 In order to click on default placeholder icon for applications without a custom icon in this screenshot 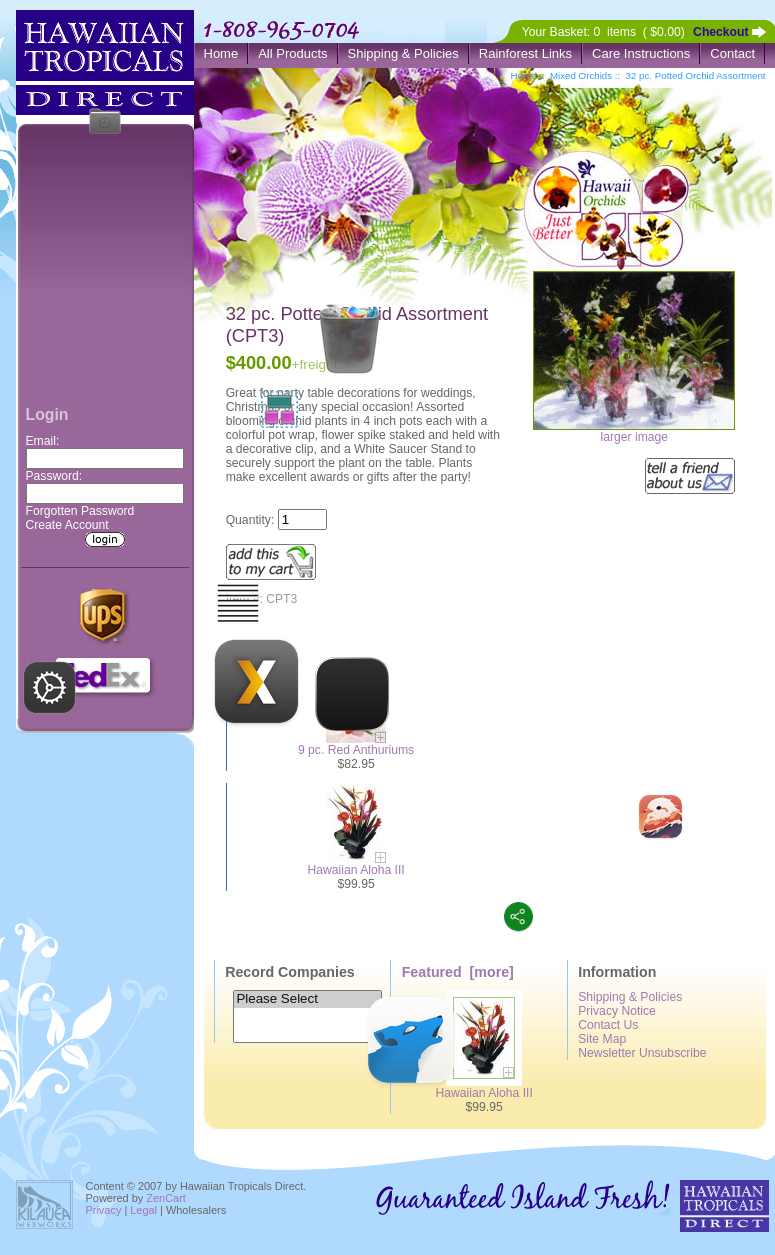, I will do `click(49, 688)`.